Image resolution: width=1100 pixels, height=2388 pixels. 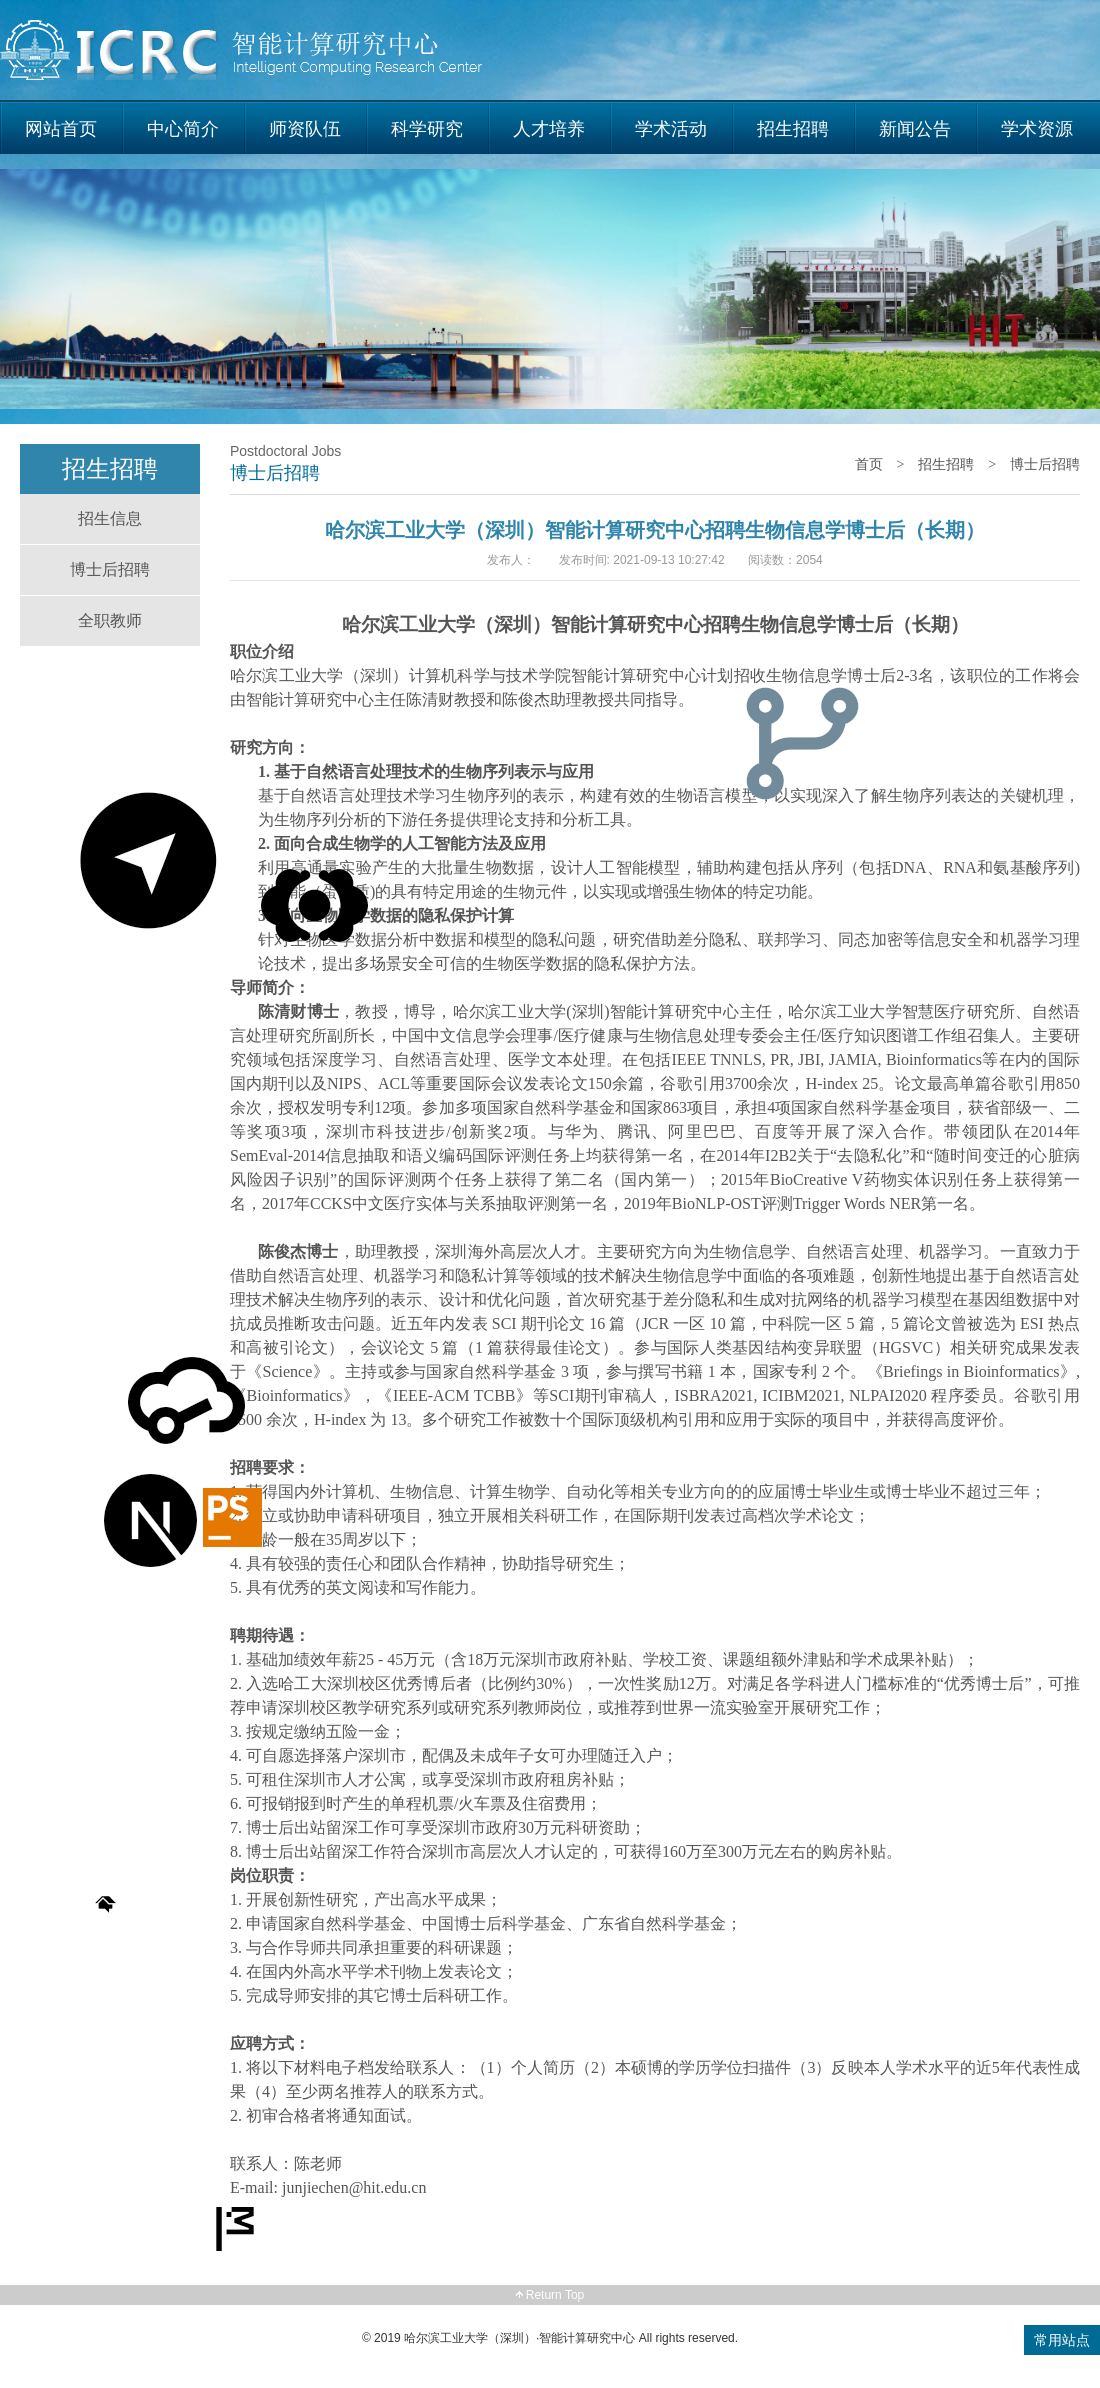 What do you see at coordinates (314, 905) in the screenshot?
I see `cloudcannon logo` at bounding box center [314, 905].